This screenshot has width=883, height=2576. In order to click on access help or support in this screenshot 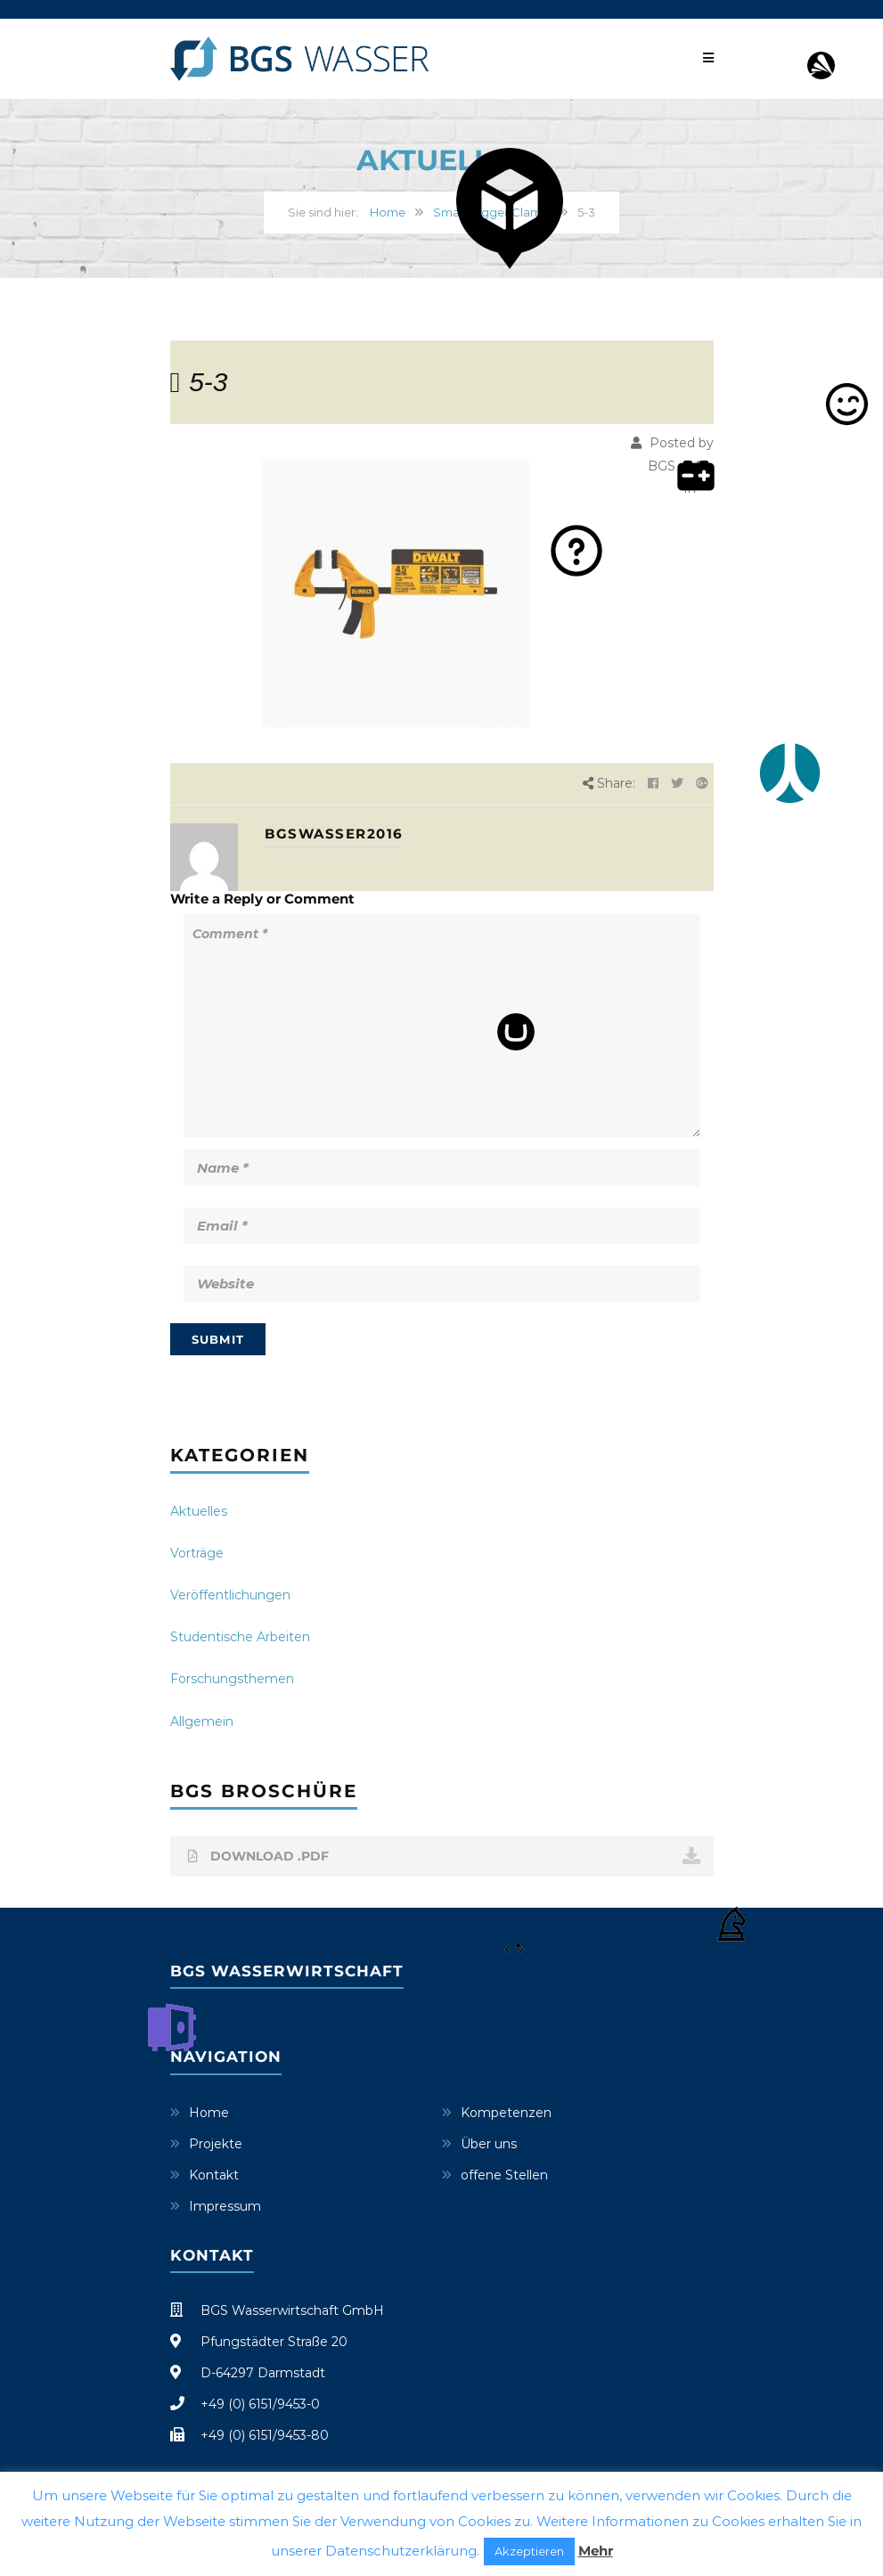, I will do `click(576, 551)`.